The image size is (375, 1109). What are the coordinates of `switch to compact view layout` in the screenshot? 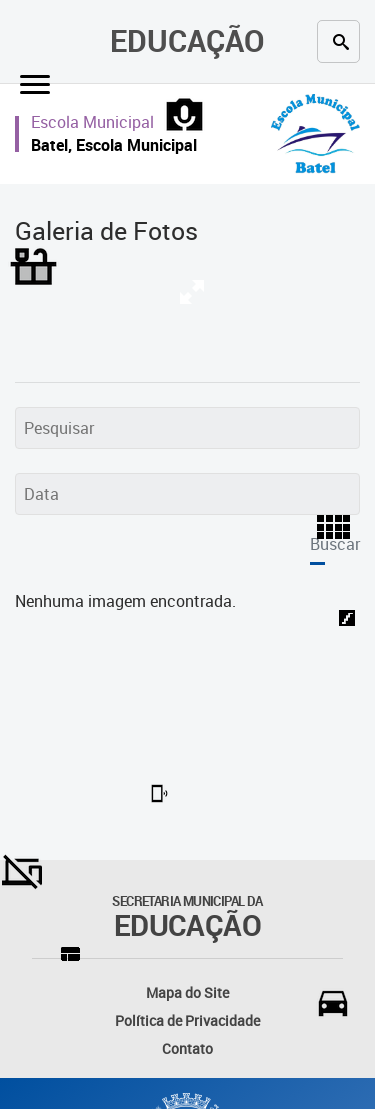 It's located at (70, 954).